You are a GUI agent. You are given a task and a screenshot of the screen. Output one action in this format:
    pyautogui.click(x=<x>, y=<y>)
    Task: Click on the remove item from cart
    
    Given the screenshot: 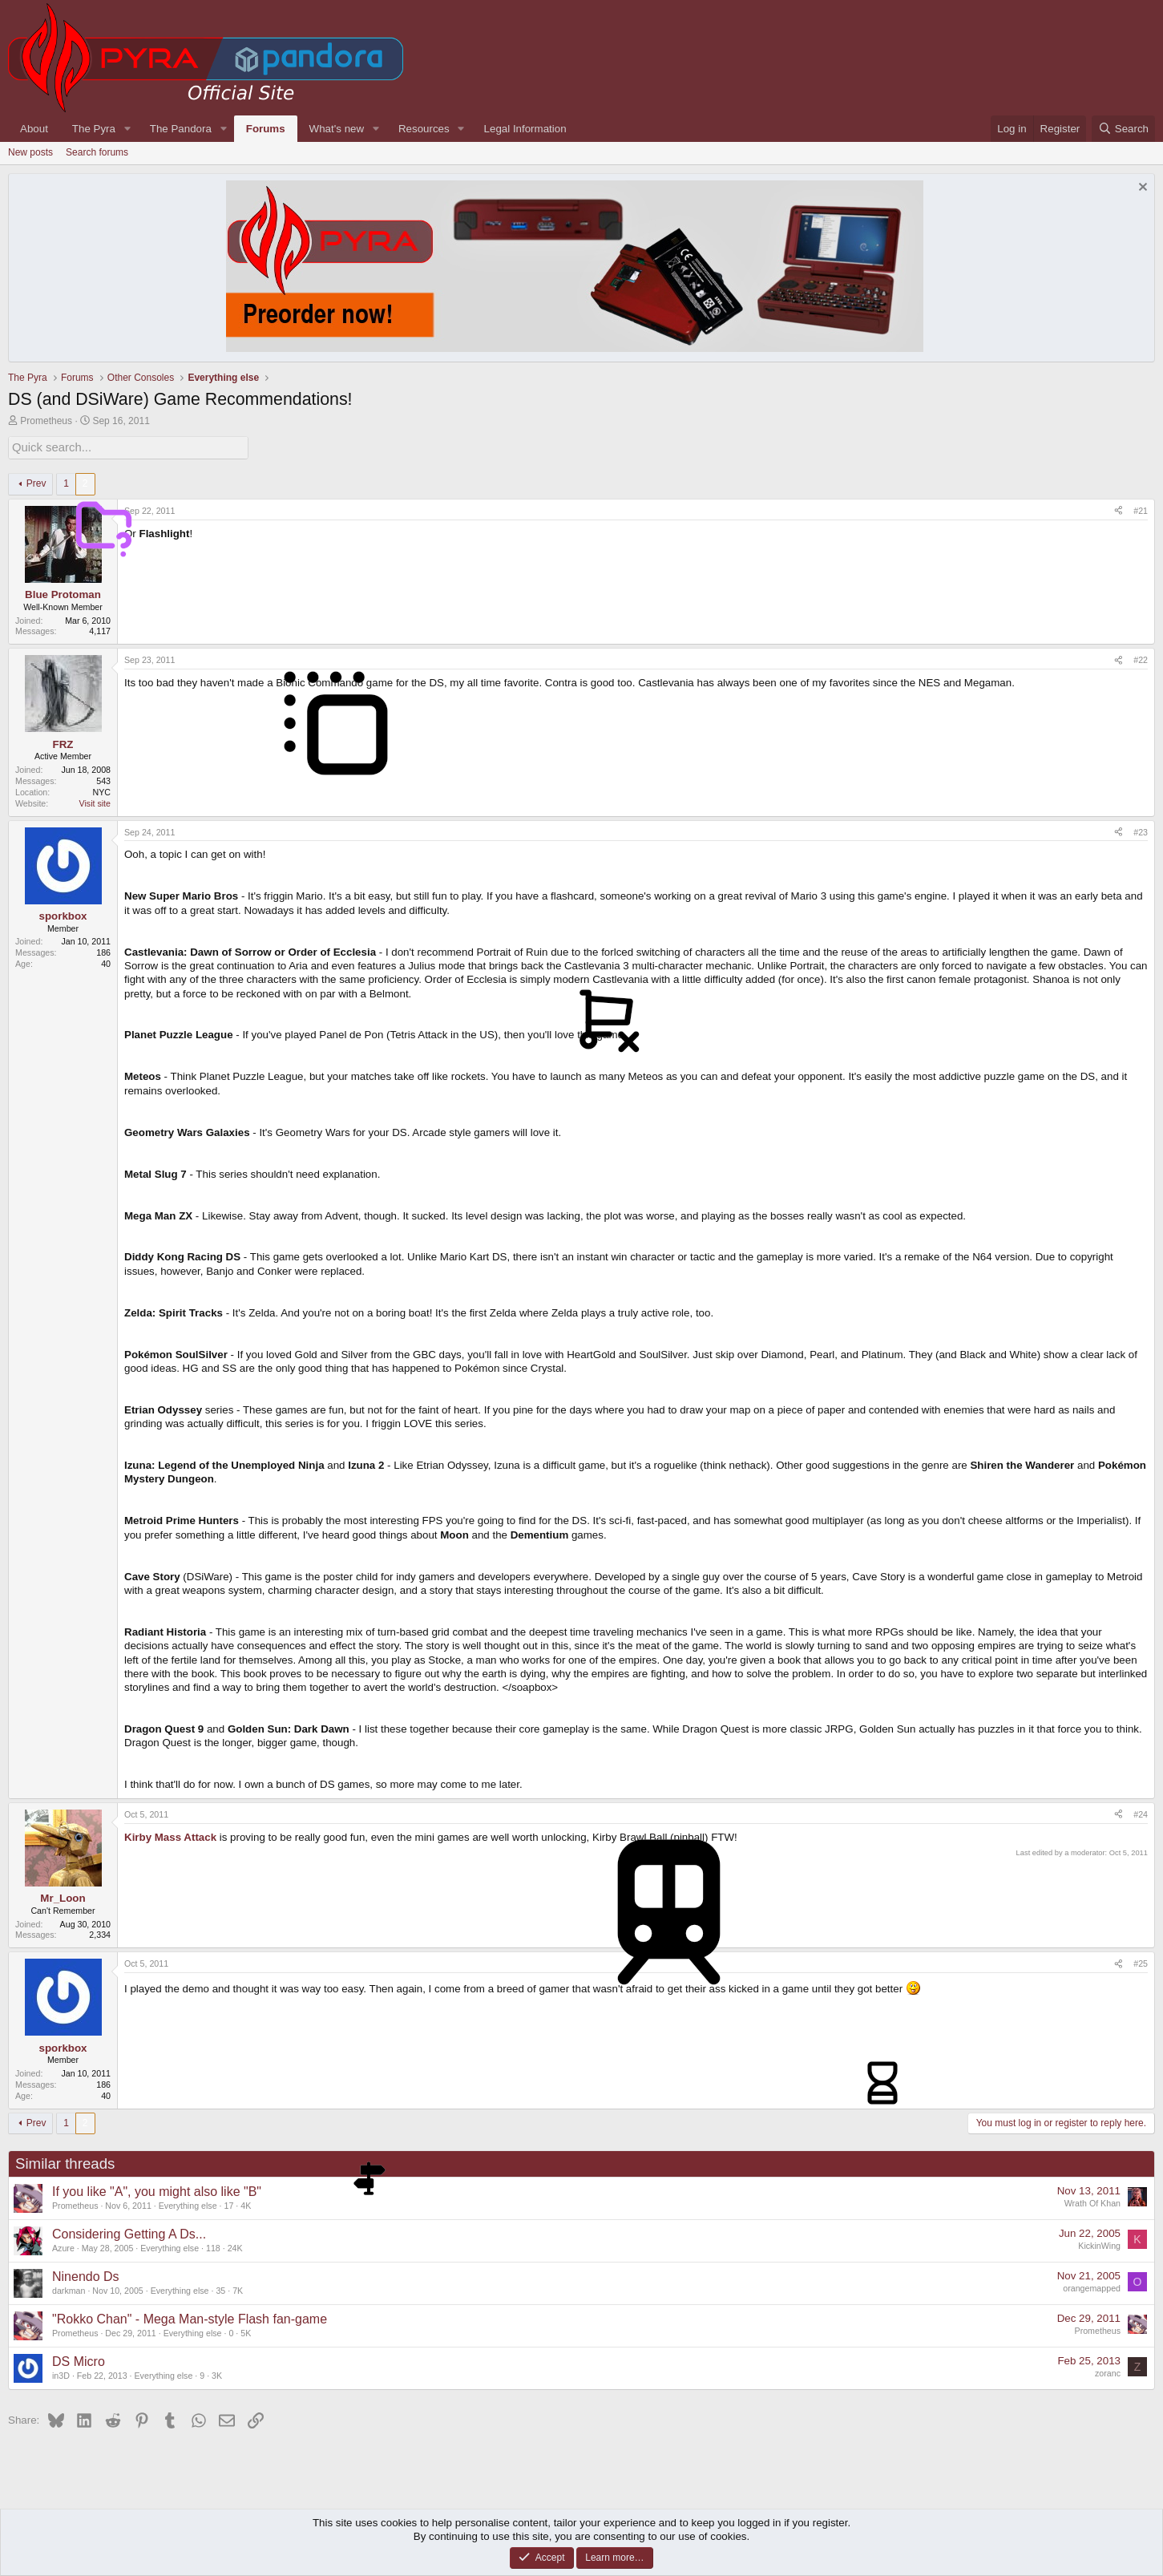 What is the action you would take?
    pyautogui.click(x=606, y=1019)
    